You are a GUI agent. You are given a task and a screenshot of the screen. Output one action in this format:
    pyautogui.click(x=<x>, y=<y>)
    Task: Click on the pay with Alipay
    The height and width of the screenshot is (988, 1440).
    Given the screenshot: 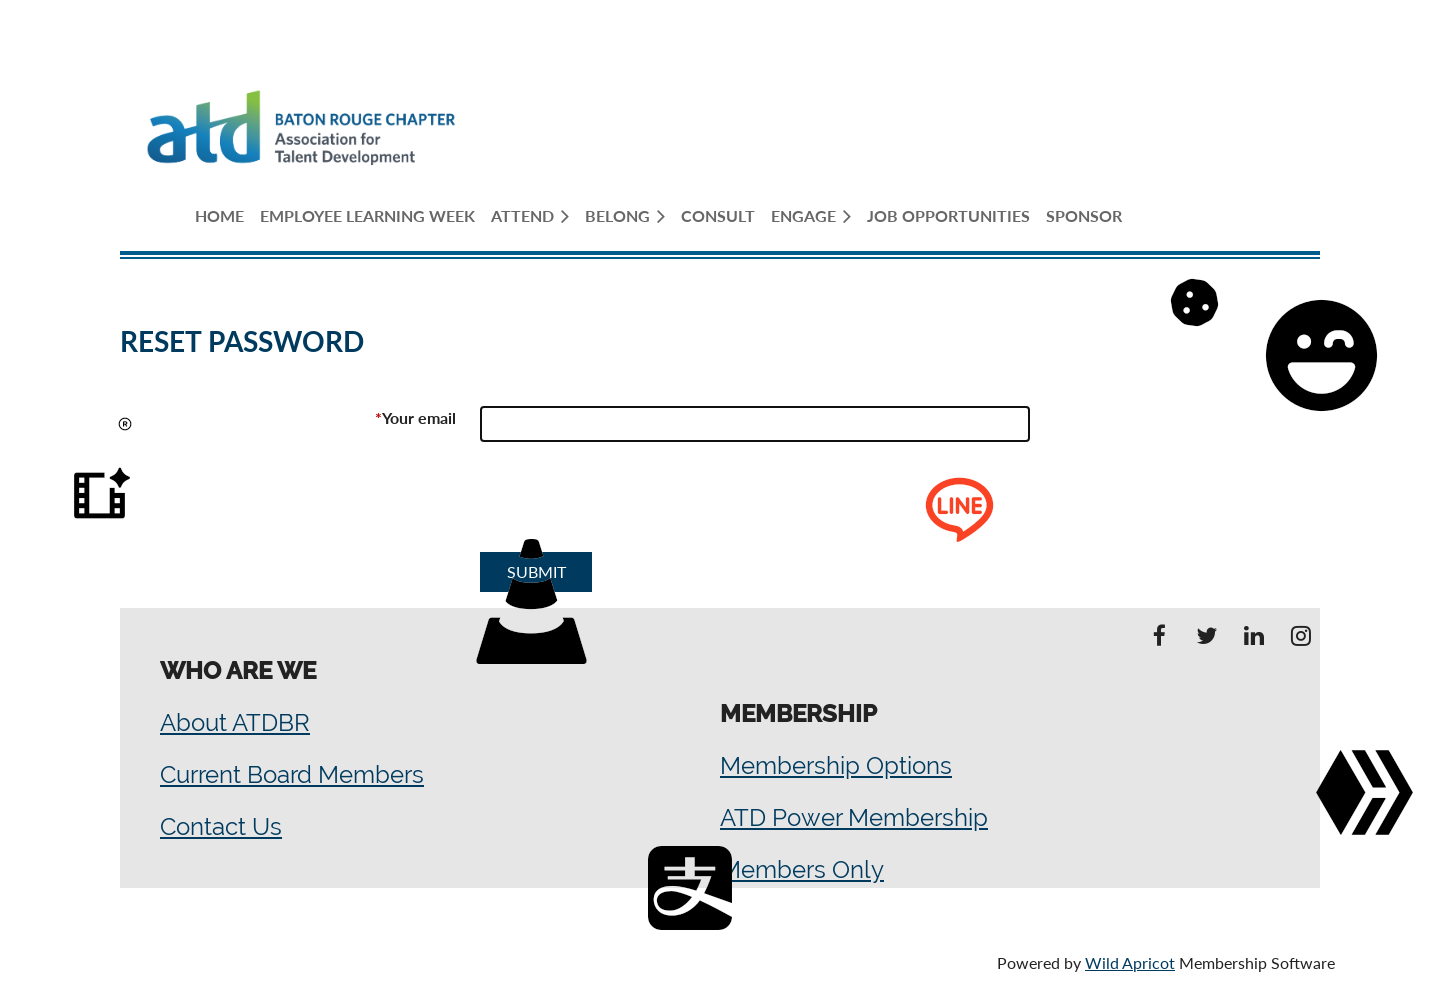 What is the action you would take?
    pyautogui.click(x=690, y=888)
    